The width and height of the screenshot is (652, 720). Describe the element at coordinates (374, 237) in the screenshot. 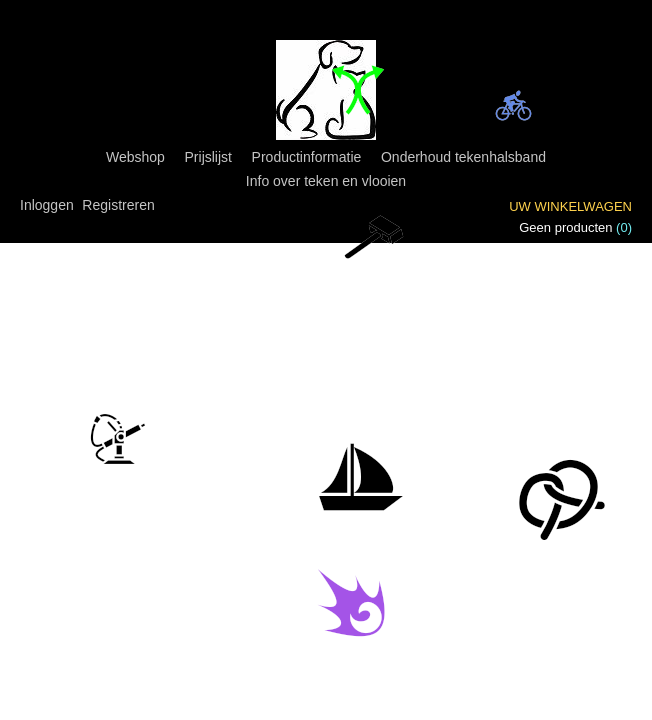

I see `access crafting or building tools` at that location.